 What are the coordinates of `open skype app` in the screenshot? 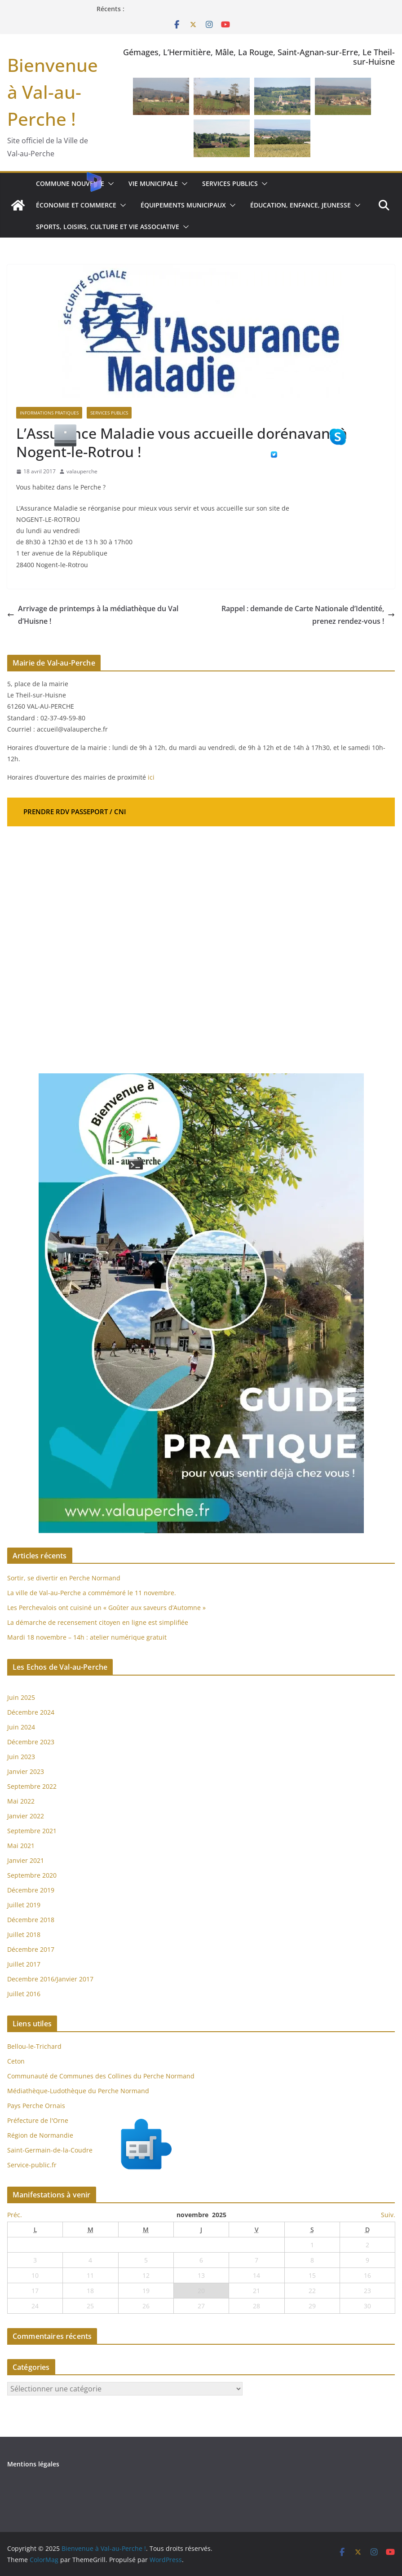 It's located at (337, 437).